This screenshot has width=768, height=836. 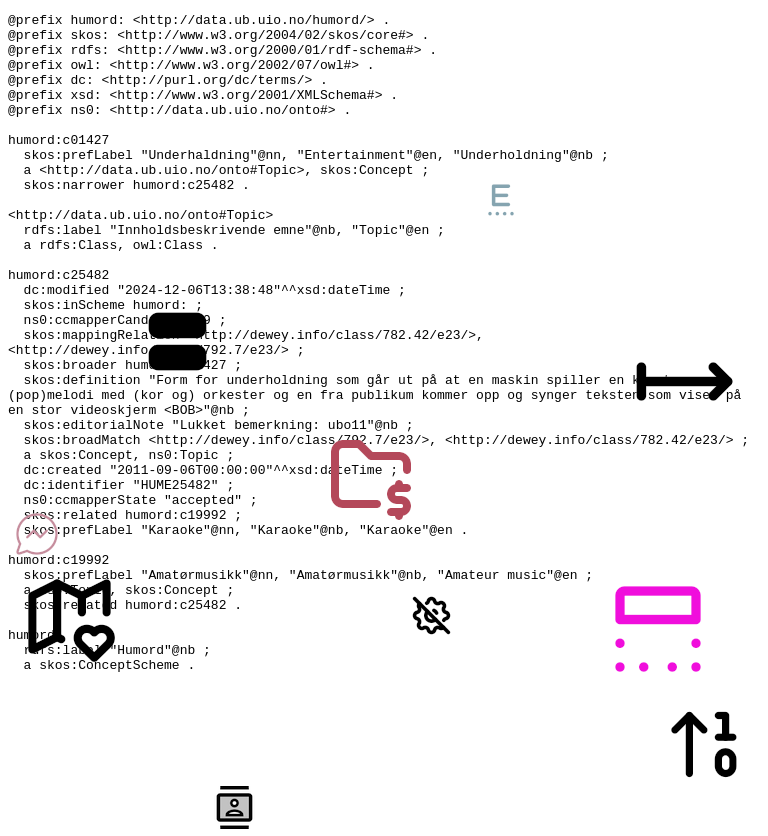 I want to click on access financial documents folder, so click(x=371, y=476).